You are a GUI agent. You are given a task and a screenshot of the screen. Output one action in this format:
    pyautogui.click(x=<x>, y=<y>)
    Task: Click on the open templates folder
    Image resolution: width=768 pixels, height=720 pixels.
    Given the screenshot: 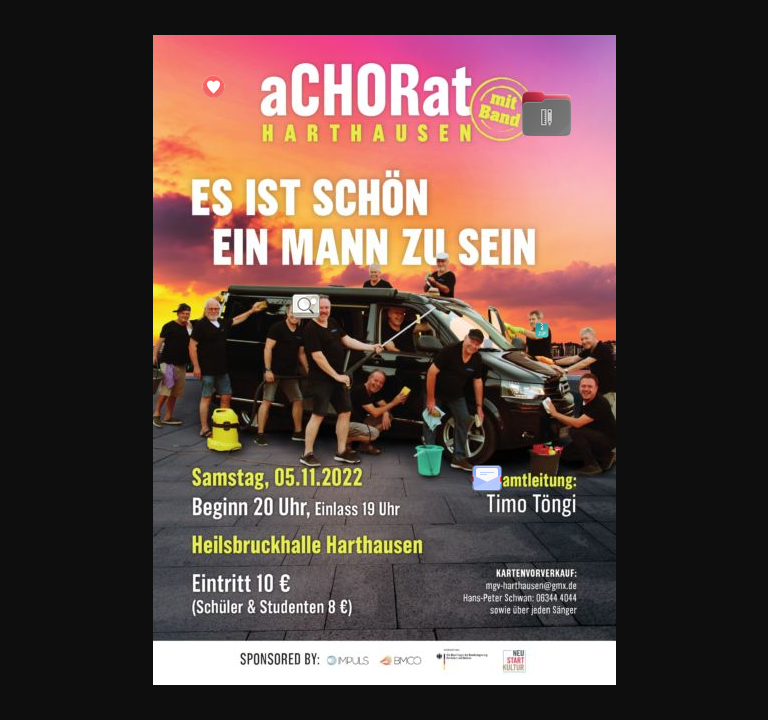 What is the action you would take?
    pyautogui.click(x=546, y=113)
    